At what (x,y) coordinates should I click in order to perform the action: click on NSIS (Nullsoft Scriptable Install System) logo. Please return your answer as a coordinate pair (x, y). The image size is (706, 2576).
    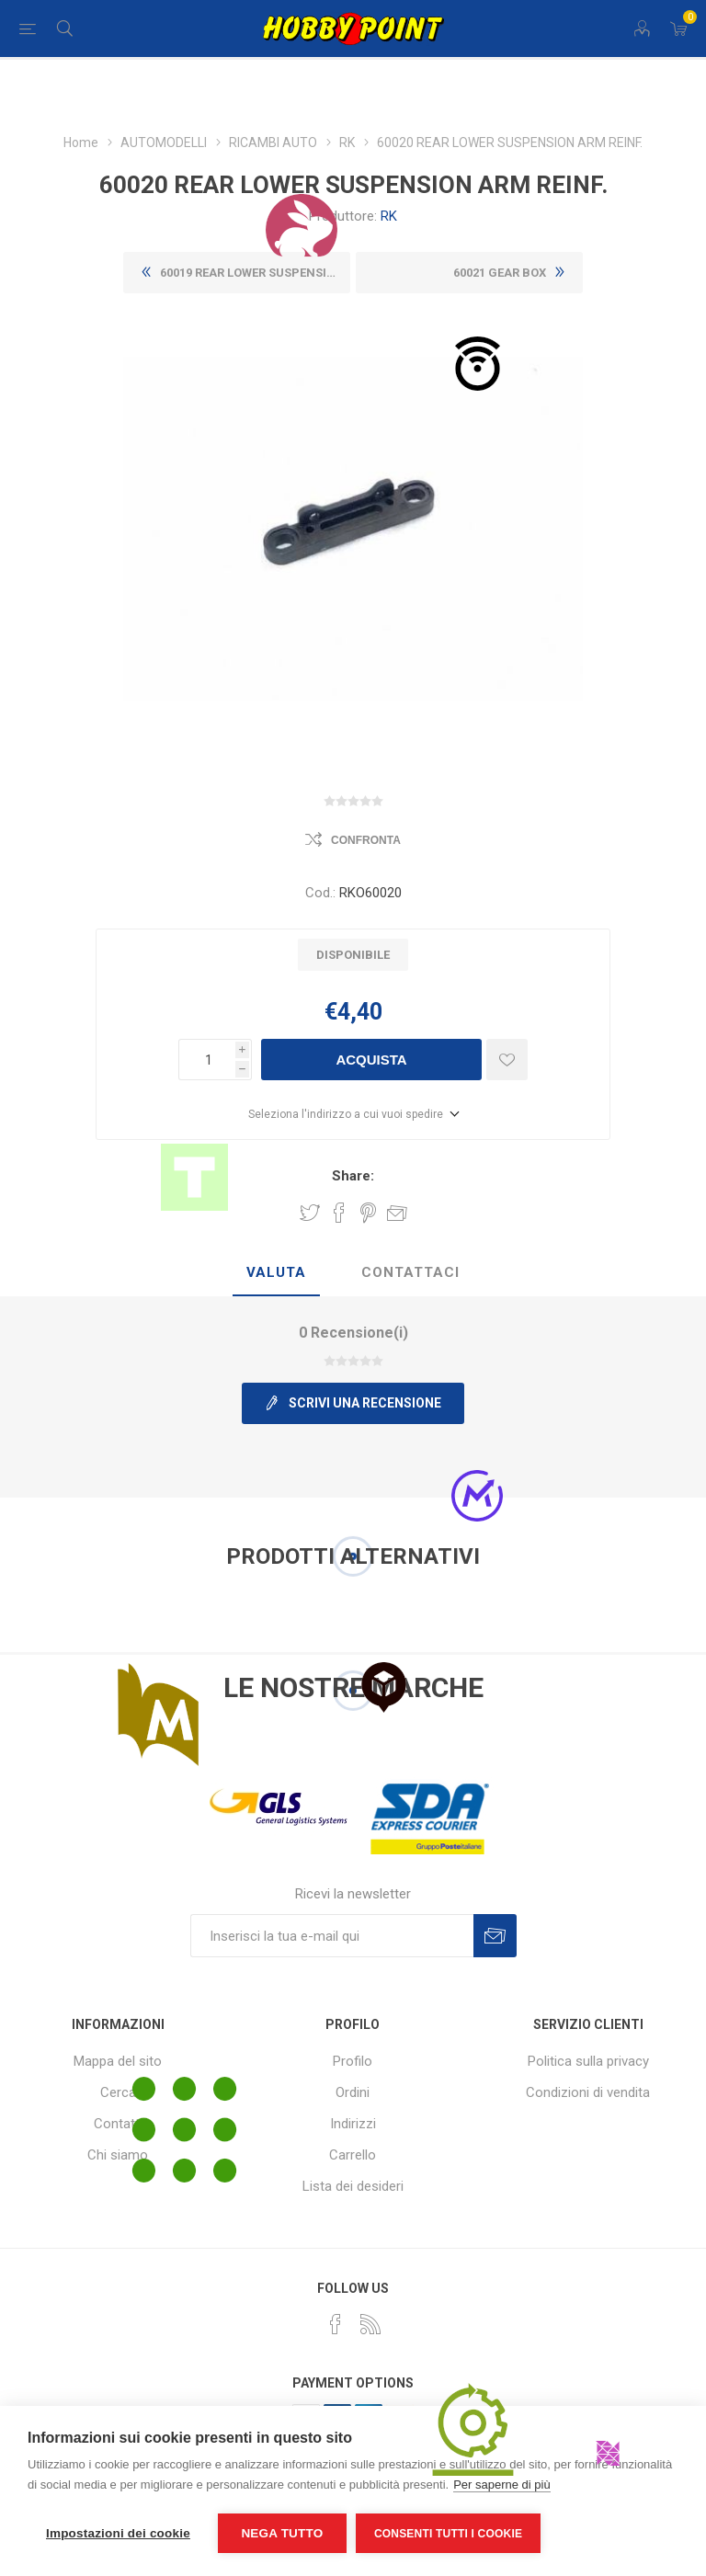
    Looking at the image, I should click on (608, 2453).